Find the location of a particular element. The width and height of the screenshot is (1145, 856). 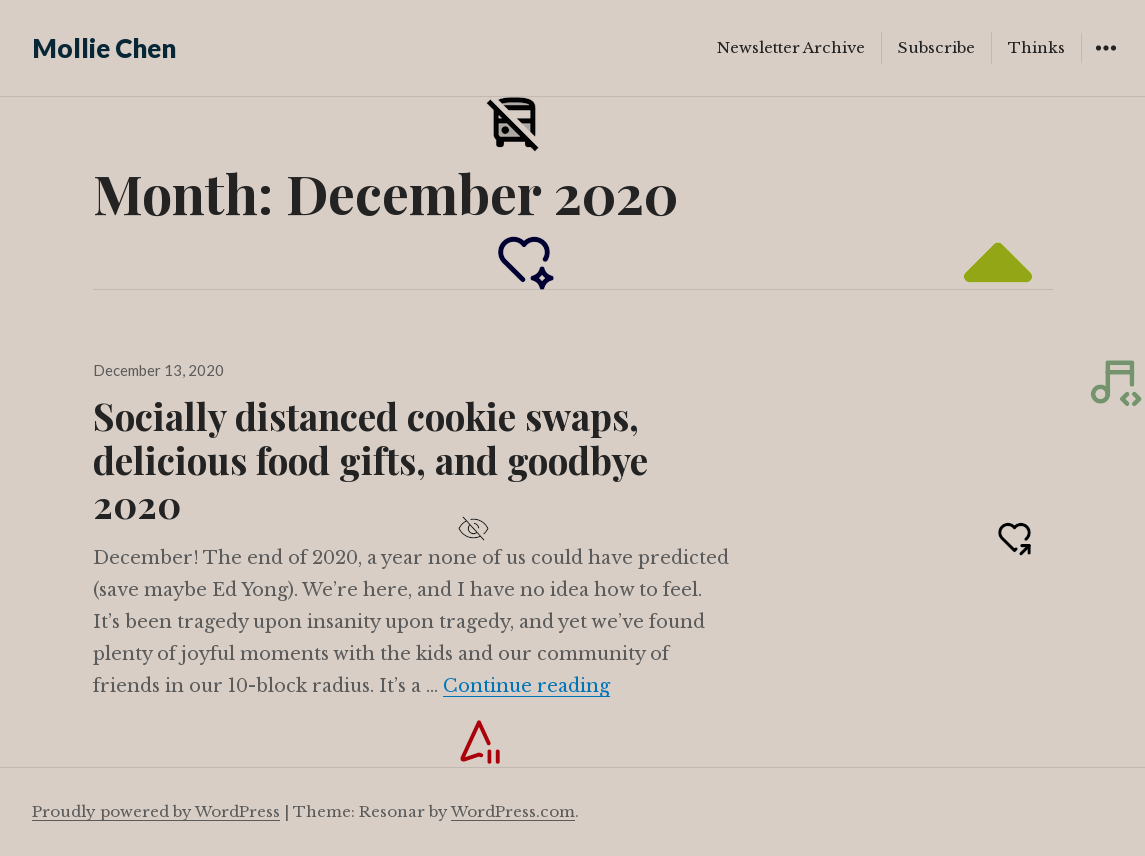

pause current navigation or directions is located at coordinates (479, 741).